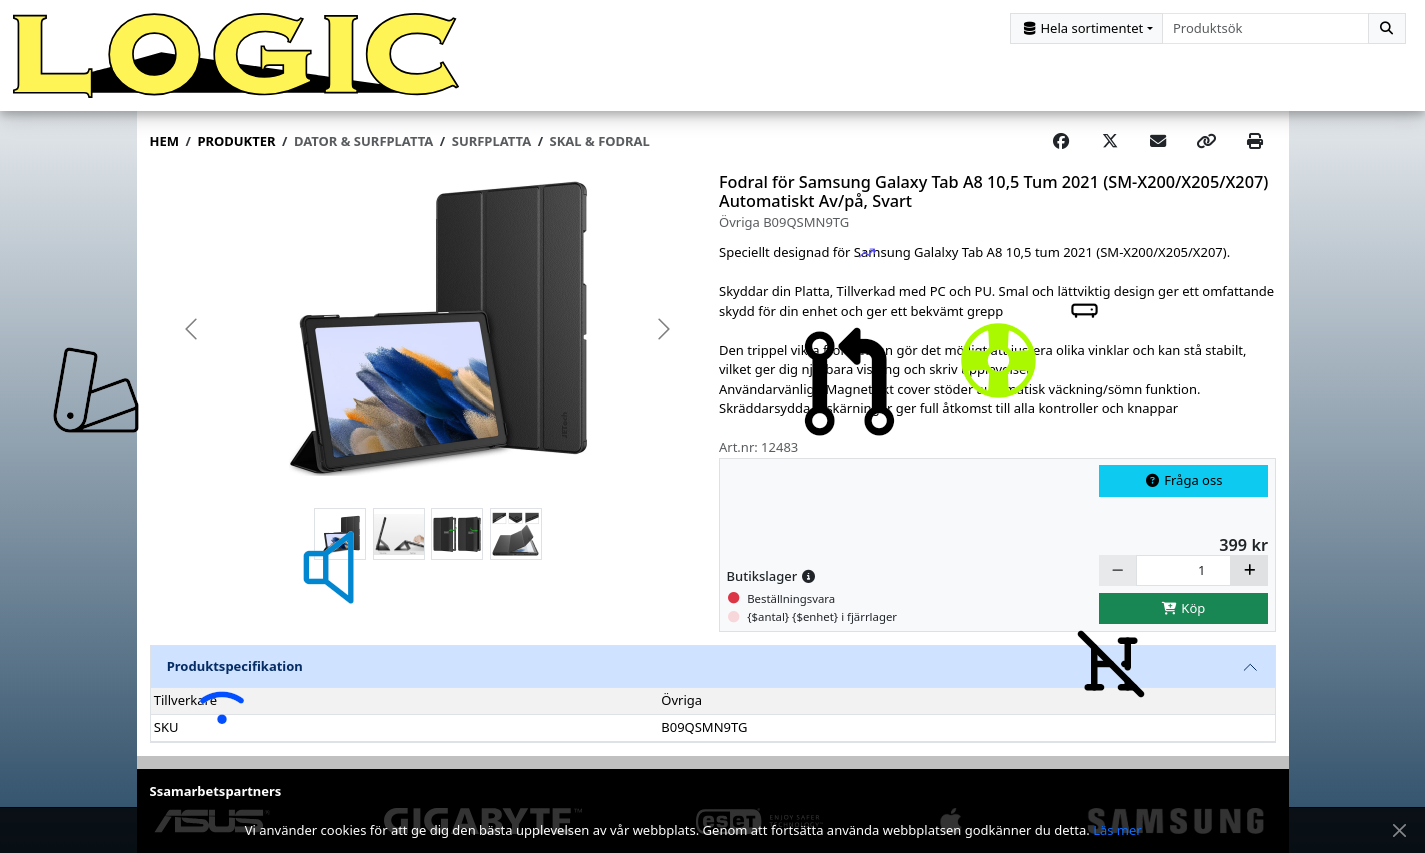 The image size is (1425, 853). Describe the element at coordinates (342, 567) in the screenshot. I see `speaker with no volume or audio output` at that location.